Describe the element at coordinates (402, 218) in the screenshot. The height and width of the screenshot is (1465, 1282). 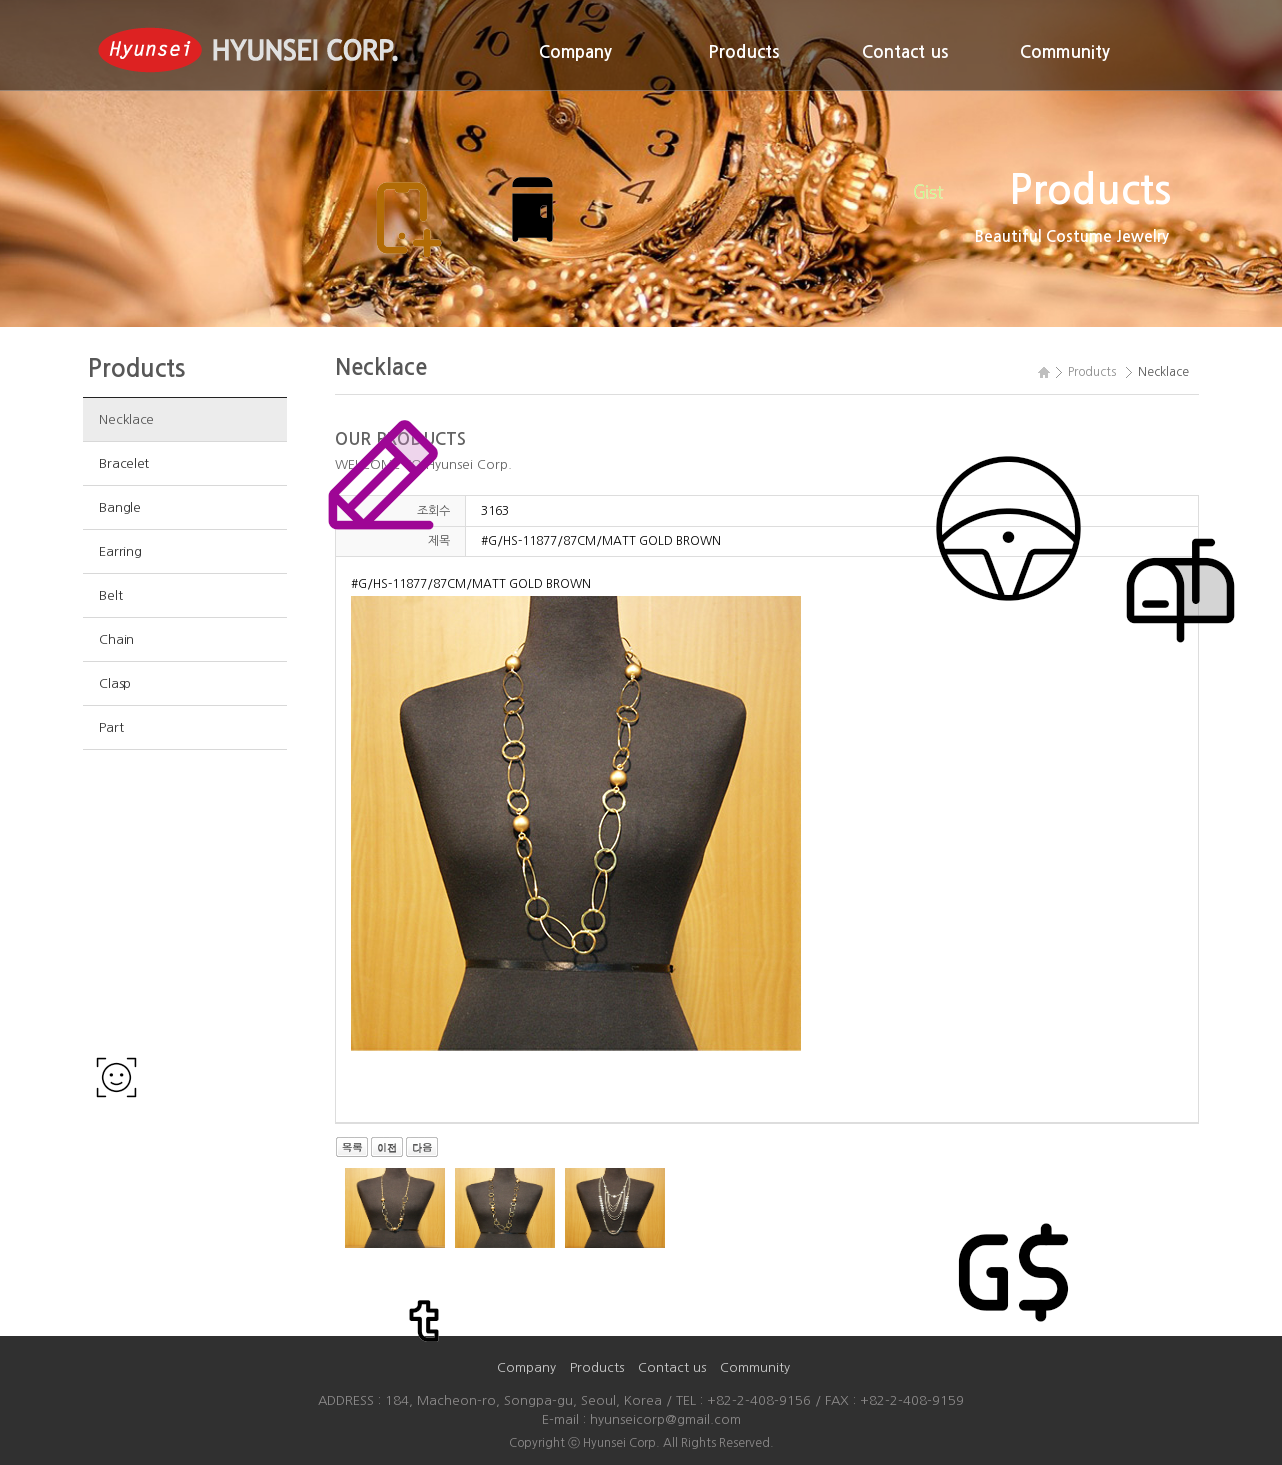
I see `add a new mobile device` at that location.